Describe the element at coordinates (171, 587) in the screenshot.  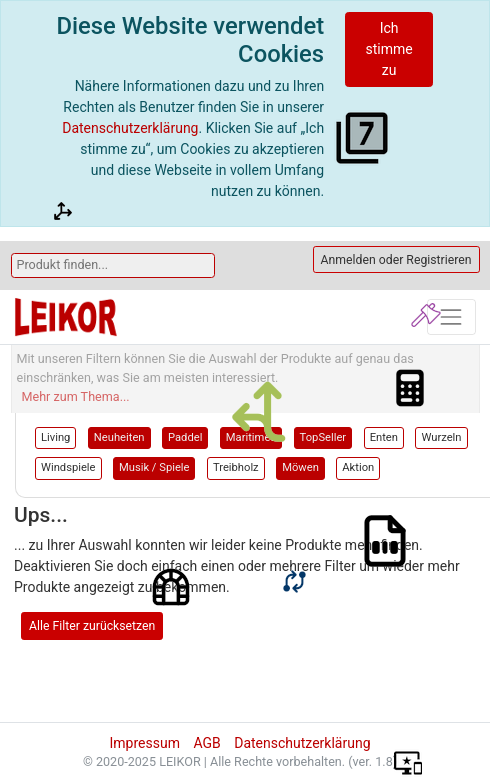
I see `access tunnel or underground passage information` at that location.